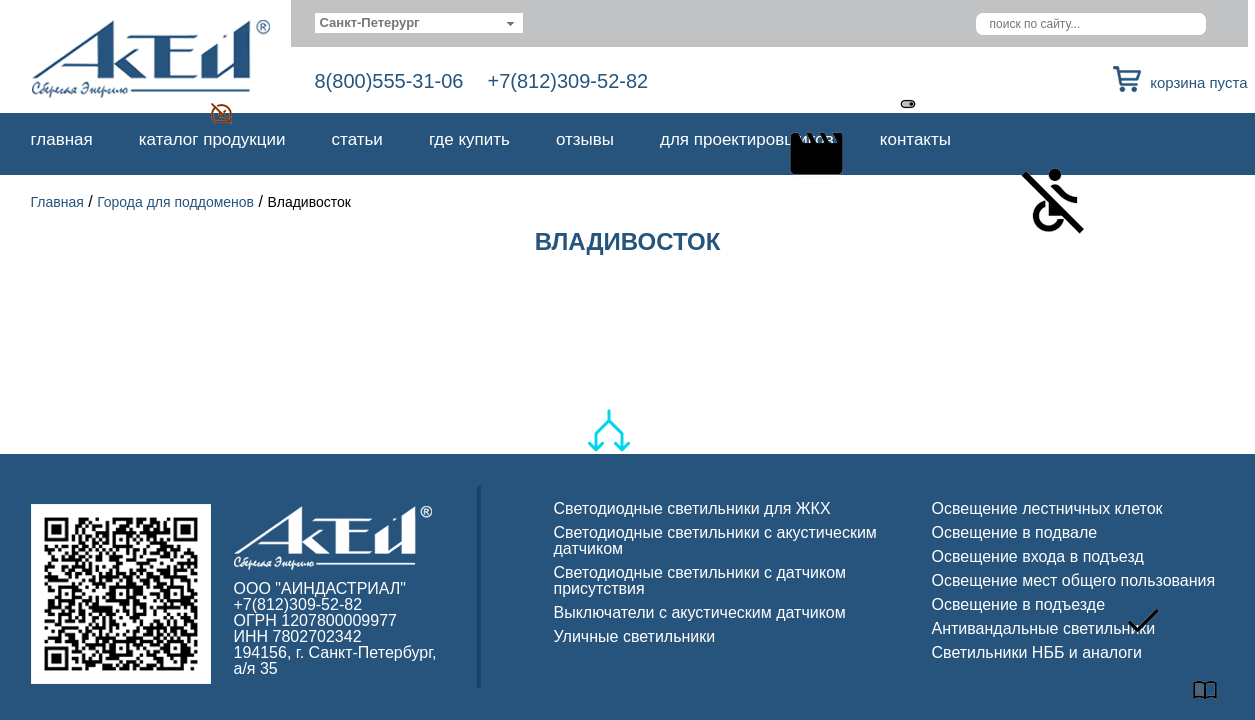  What do you see at coordinates (1143, 620) in the screenshot?
I see `confirm or submit an action` at bounding box center [1143, 620].